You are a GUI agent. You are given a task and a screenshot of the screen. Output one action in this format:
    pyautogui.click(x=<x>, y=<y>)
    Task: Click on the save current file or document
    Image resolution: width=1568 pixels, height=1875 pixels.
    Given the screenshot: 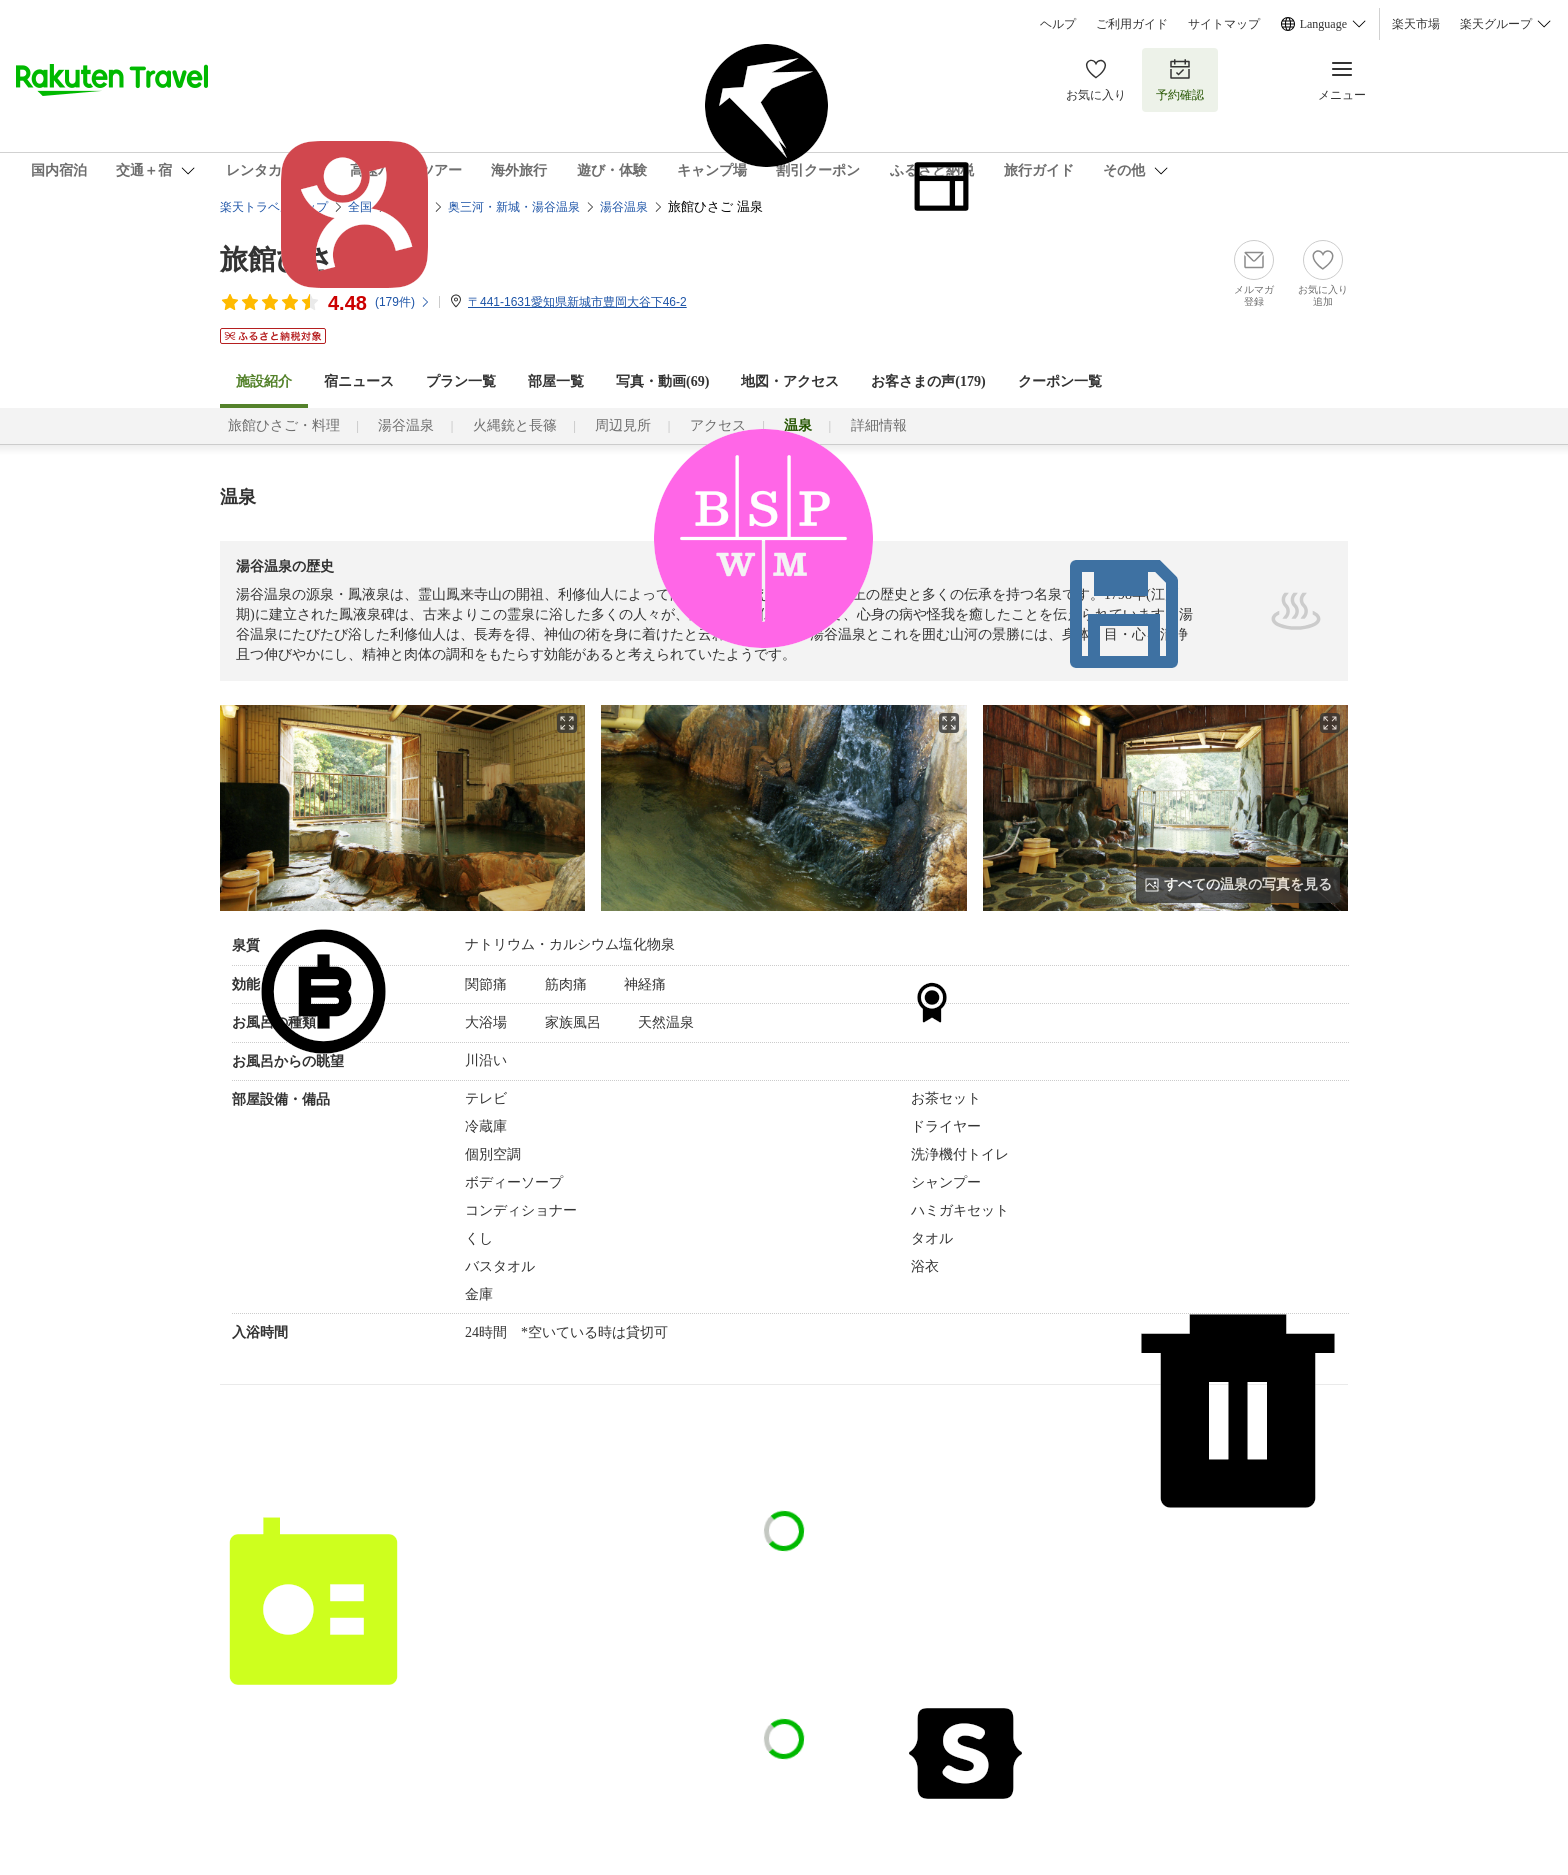 What is the action you would take?
    pyautogui.click(x=1124, y=614)
    